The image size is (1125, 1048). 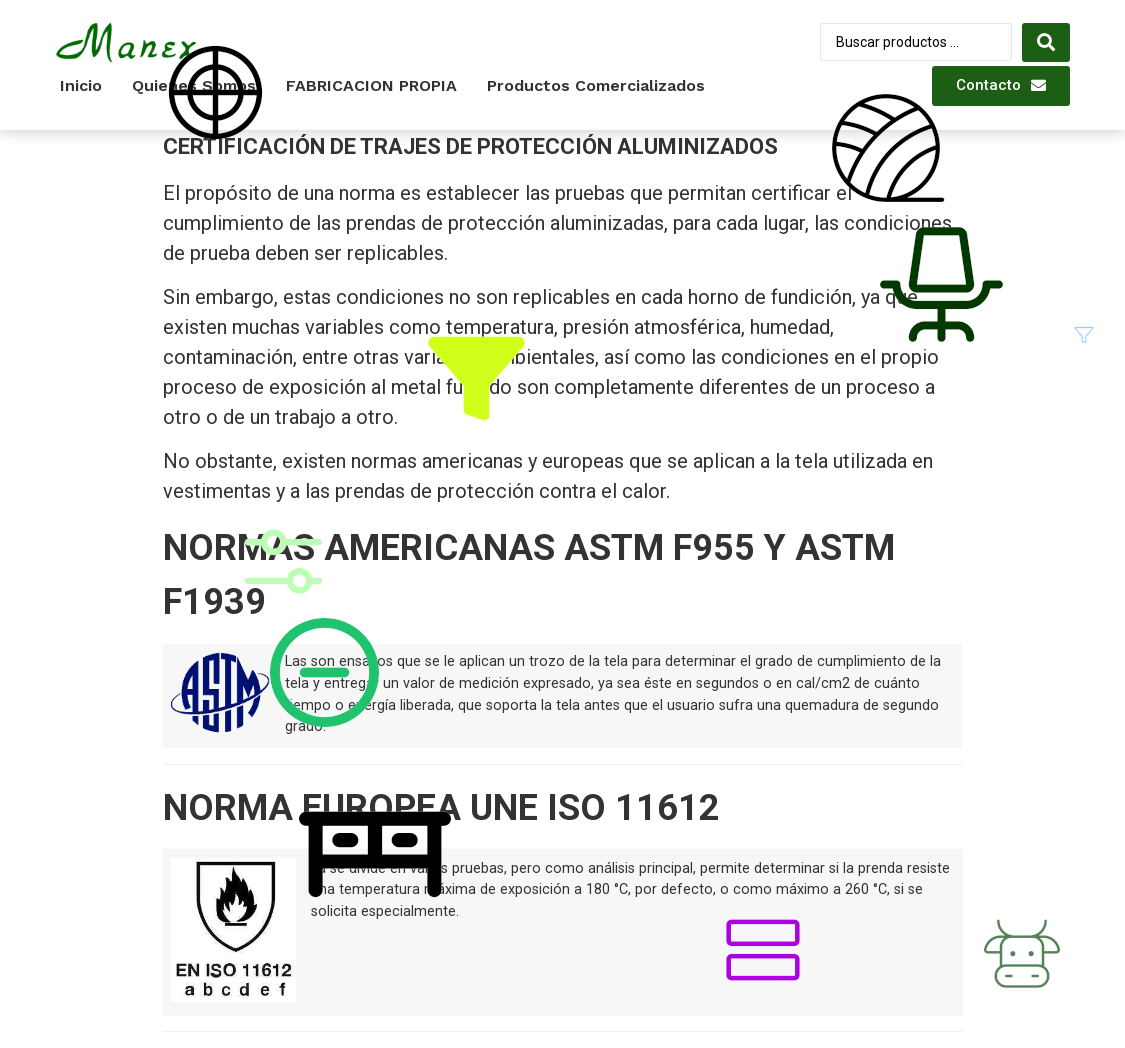 I want to click on remove an item from a list or collection, so click(x=324, y=672).